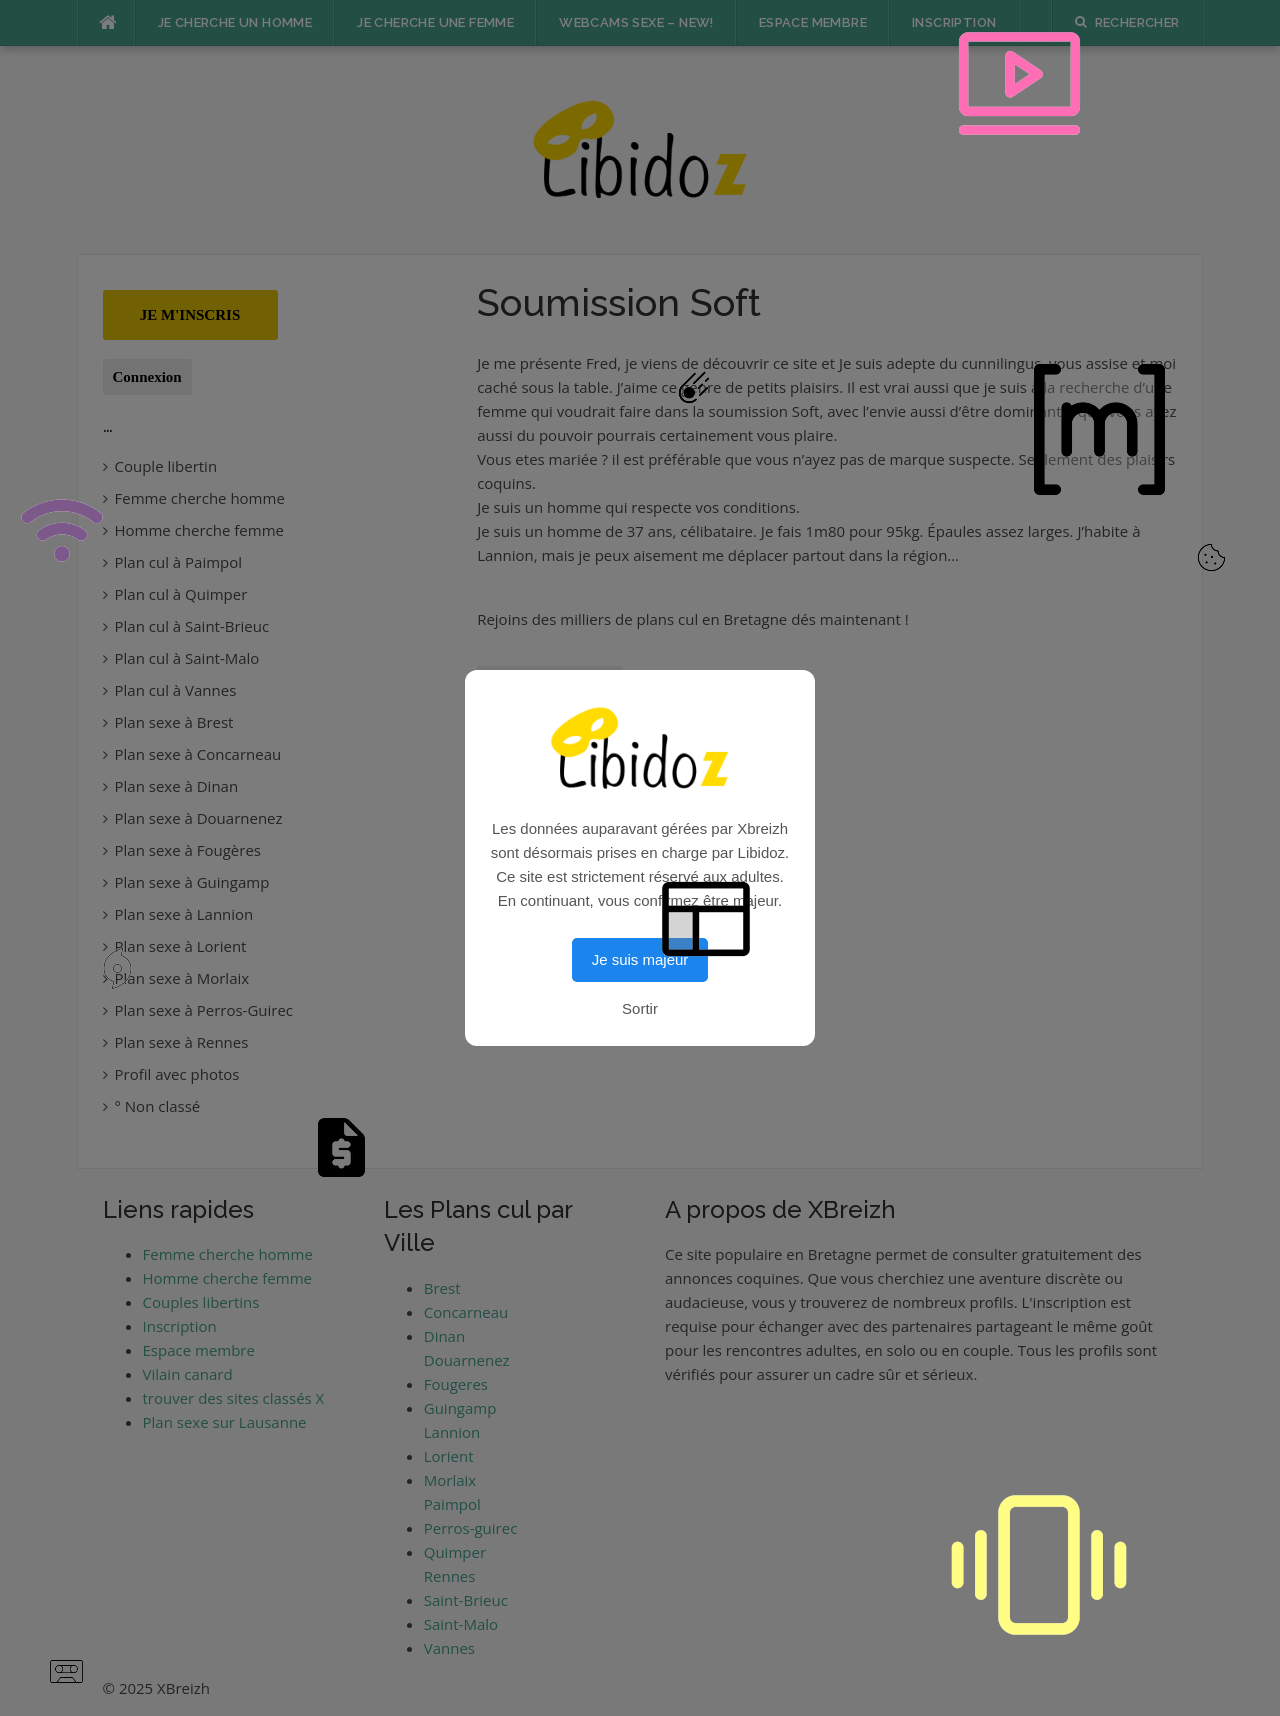 The width and height of the screenshot is (1280, 1716). Describe the element at coordinates (62, 517) in the screenshot. I see `indicates medium wifi signal strength` at that location.